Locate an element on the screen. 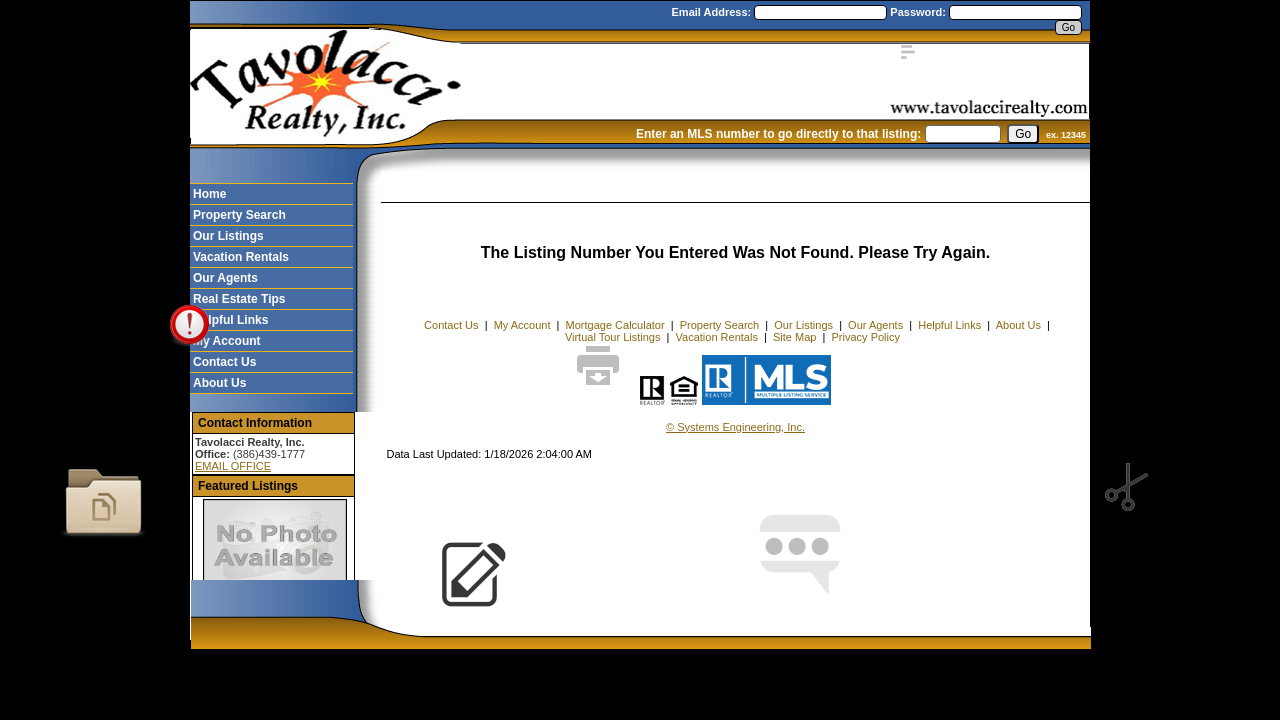  open text editor application is located at coordinates (469, 574).